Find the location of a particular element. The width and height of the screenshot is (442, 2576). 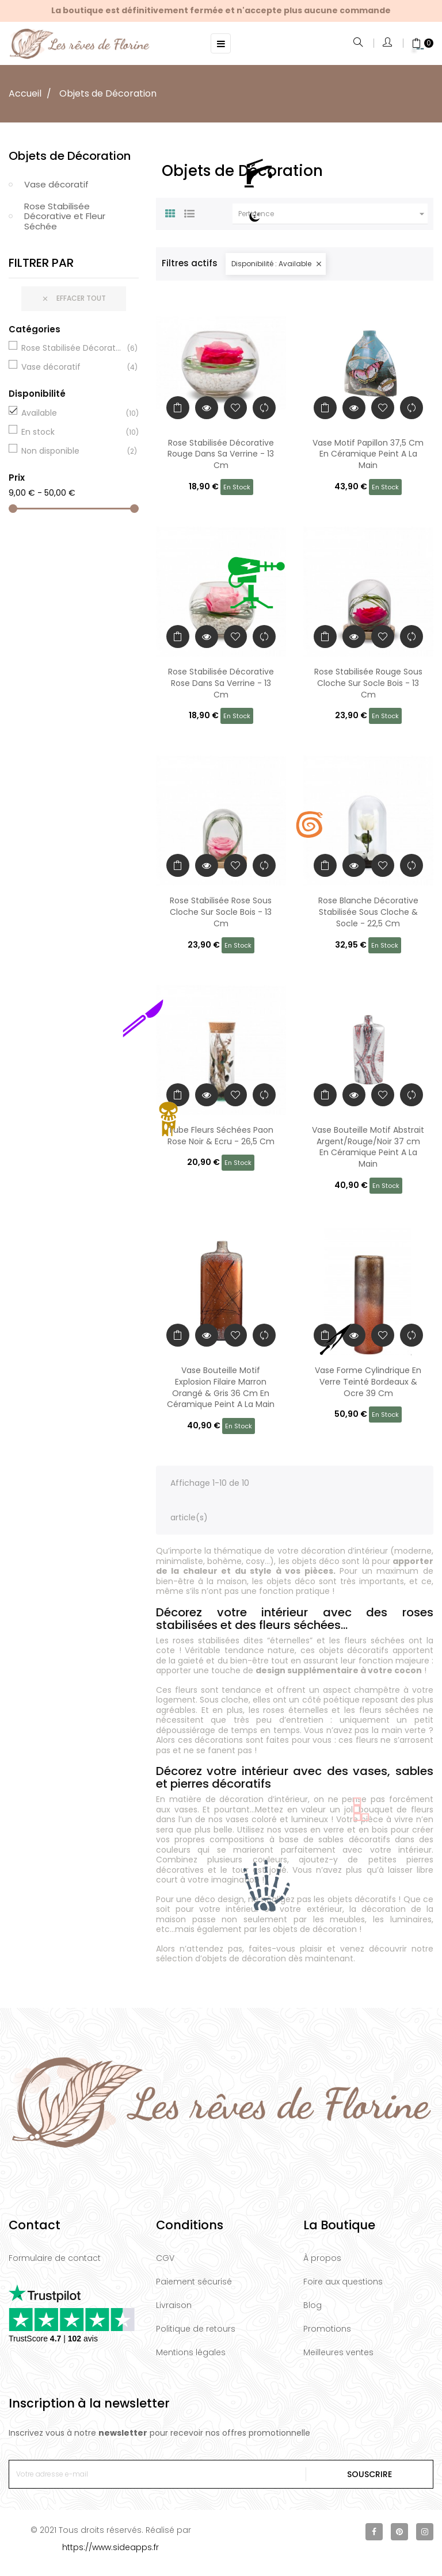

indicates poison or toxic damage status is located at coordinates (167, 1118).